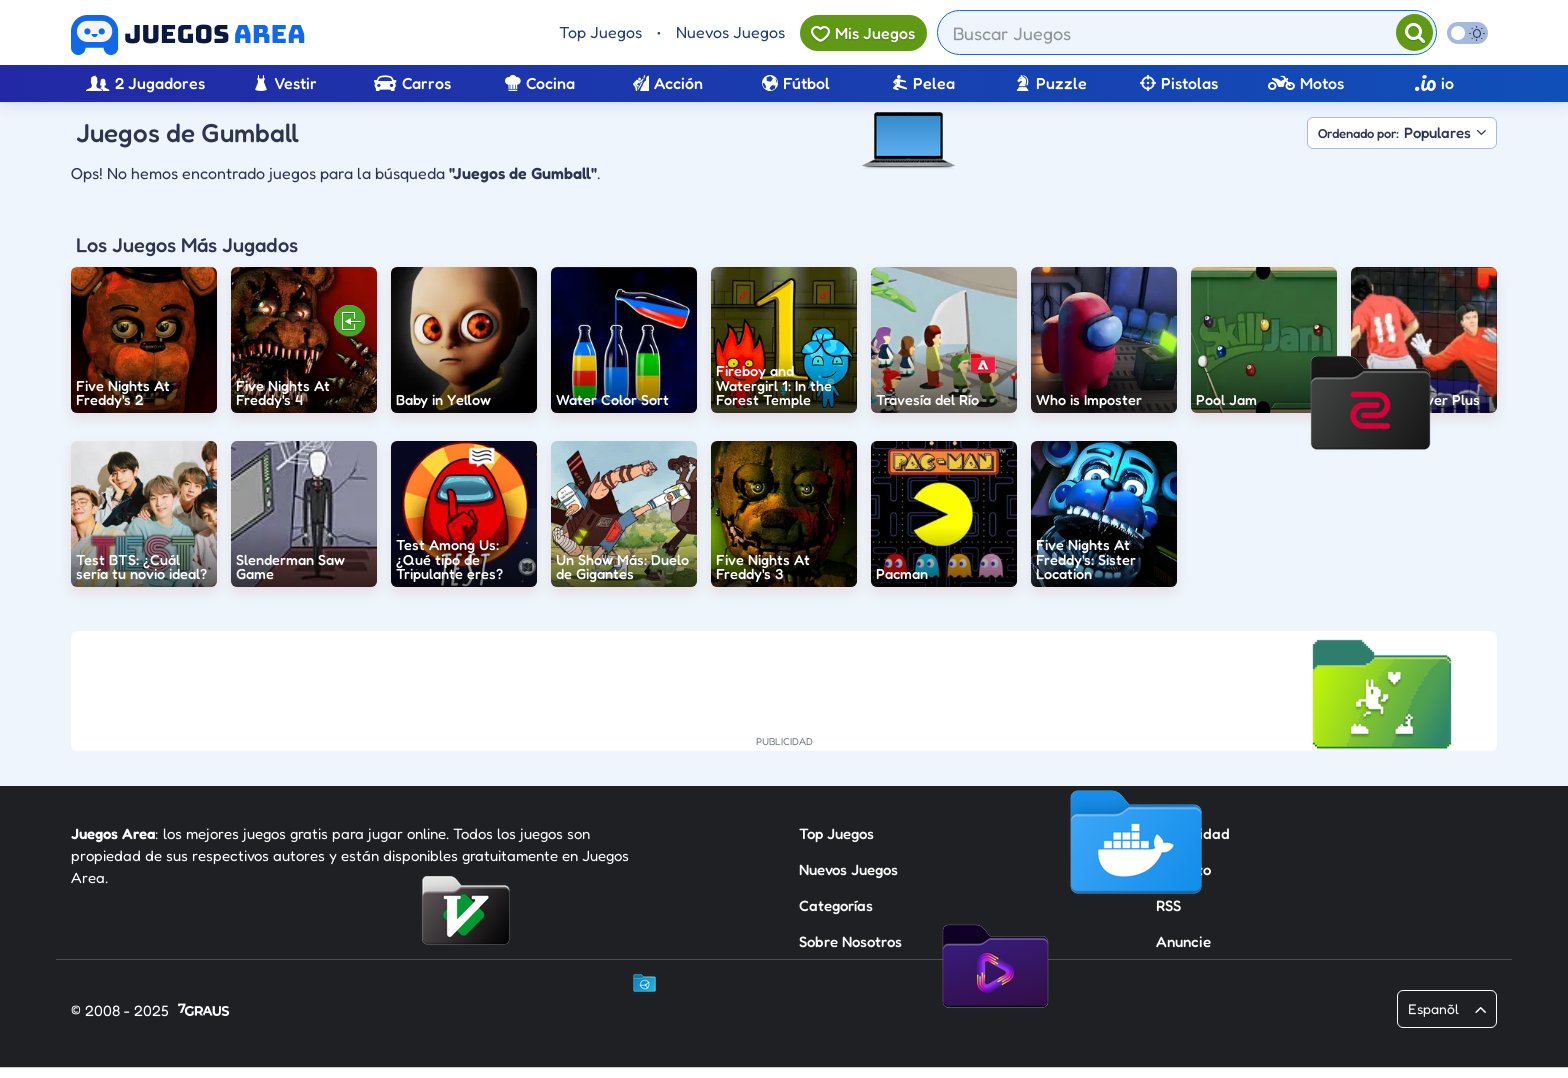  What do you see at coordinates (465, 912) in the screenshot?
I see `folder containing vim editor configuration files` at bounding box center [465, 912].